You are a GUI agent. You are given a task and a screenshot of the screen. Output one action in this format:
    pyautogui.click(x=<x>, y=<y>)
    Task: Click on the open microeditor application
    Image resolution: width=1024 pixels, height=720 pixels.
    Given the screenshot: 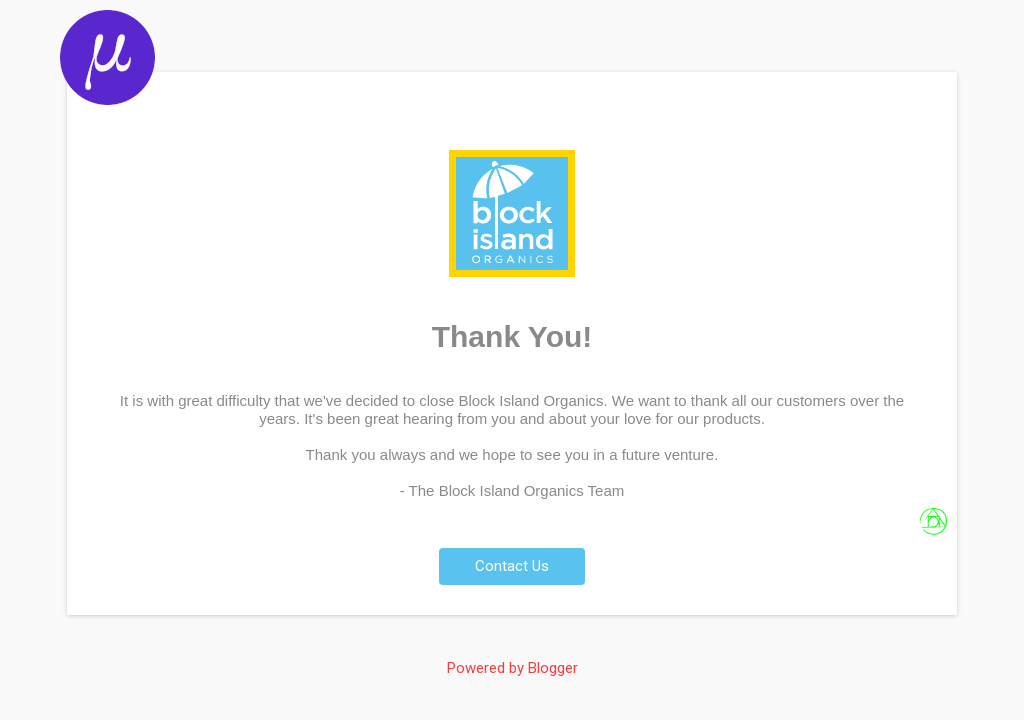 What is the action you would take?
    pyautogui.click(x=107, y=57)
    